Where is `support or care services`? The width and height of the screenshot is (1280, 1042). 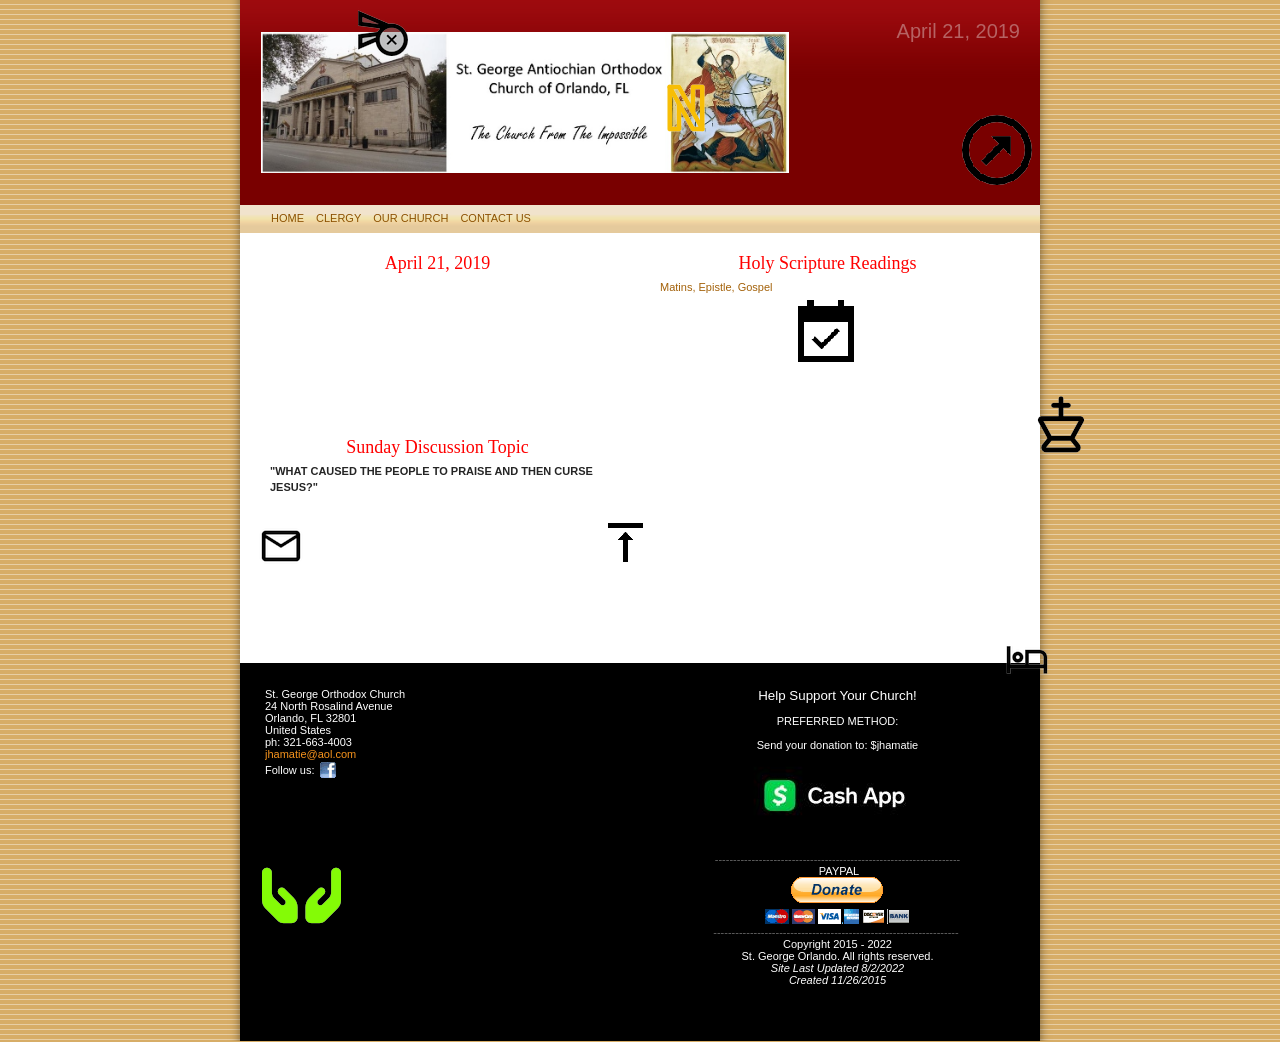 support or care services is located at coordinates (301, 891).